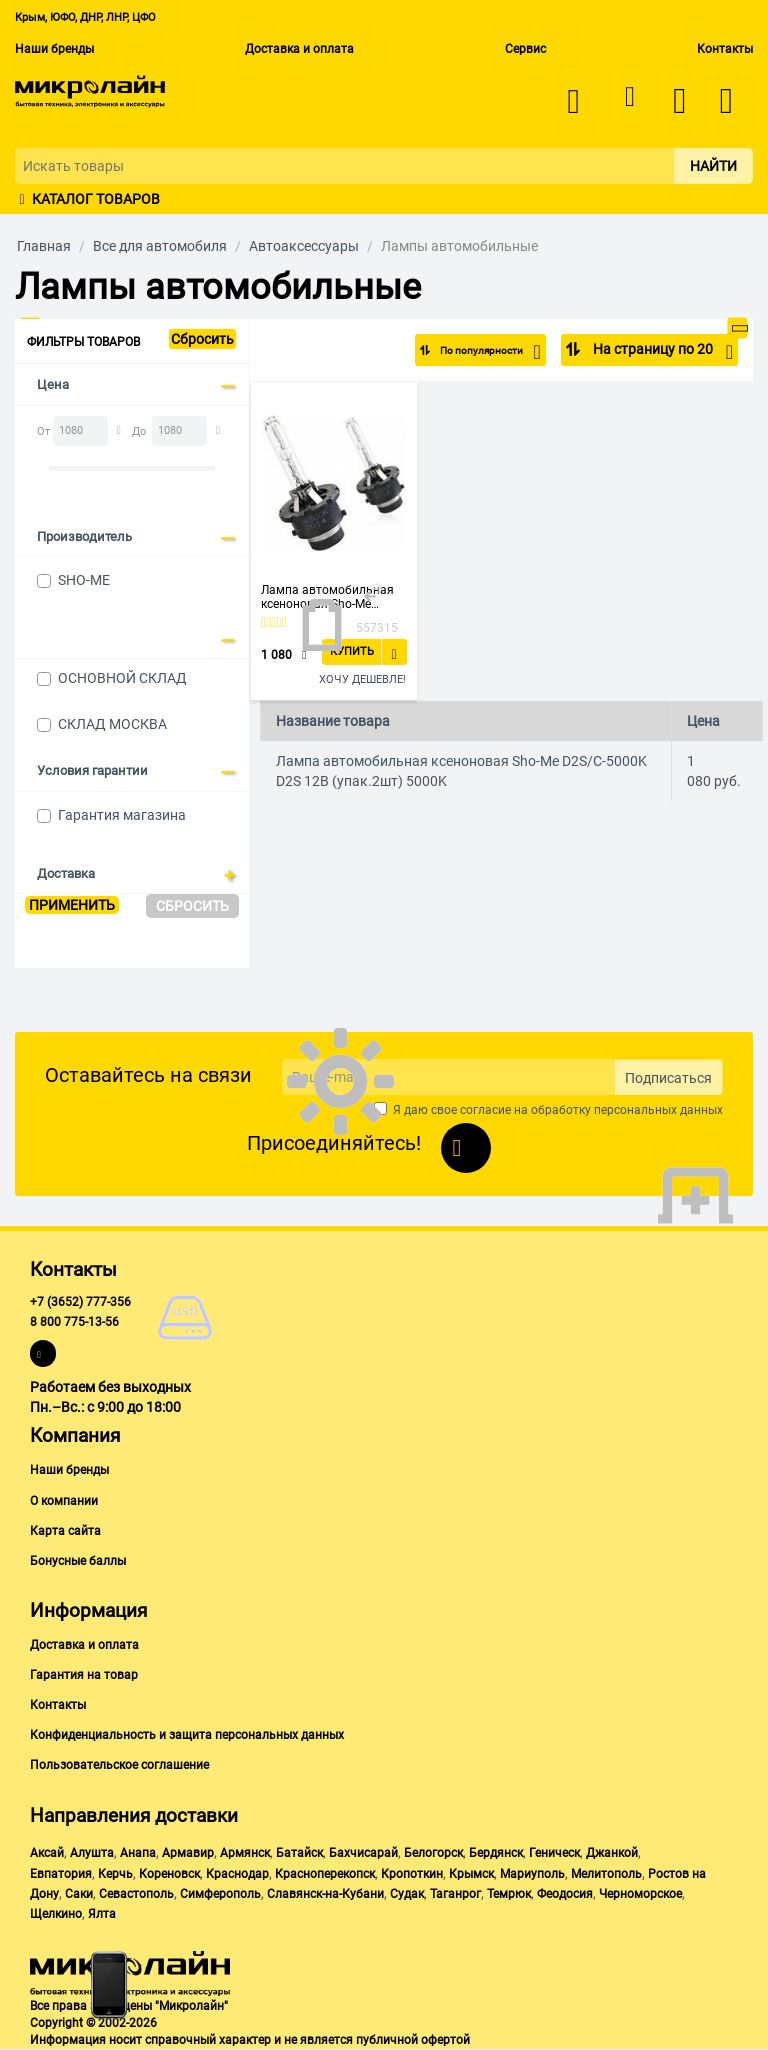 This screenshot has height=2050, width=768. I want to click on external usb hard drive connected, so click(185, 1316).